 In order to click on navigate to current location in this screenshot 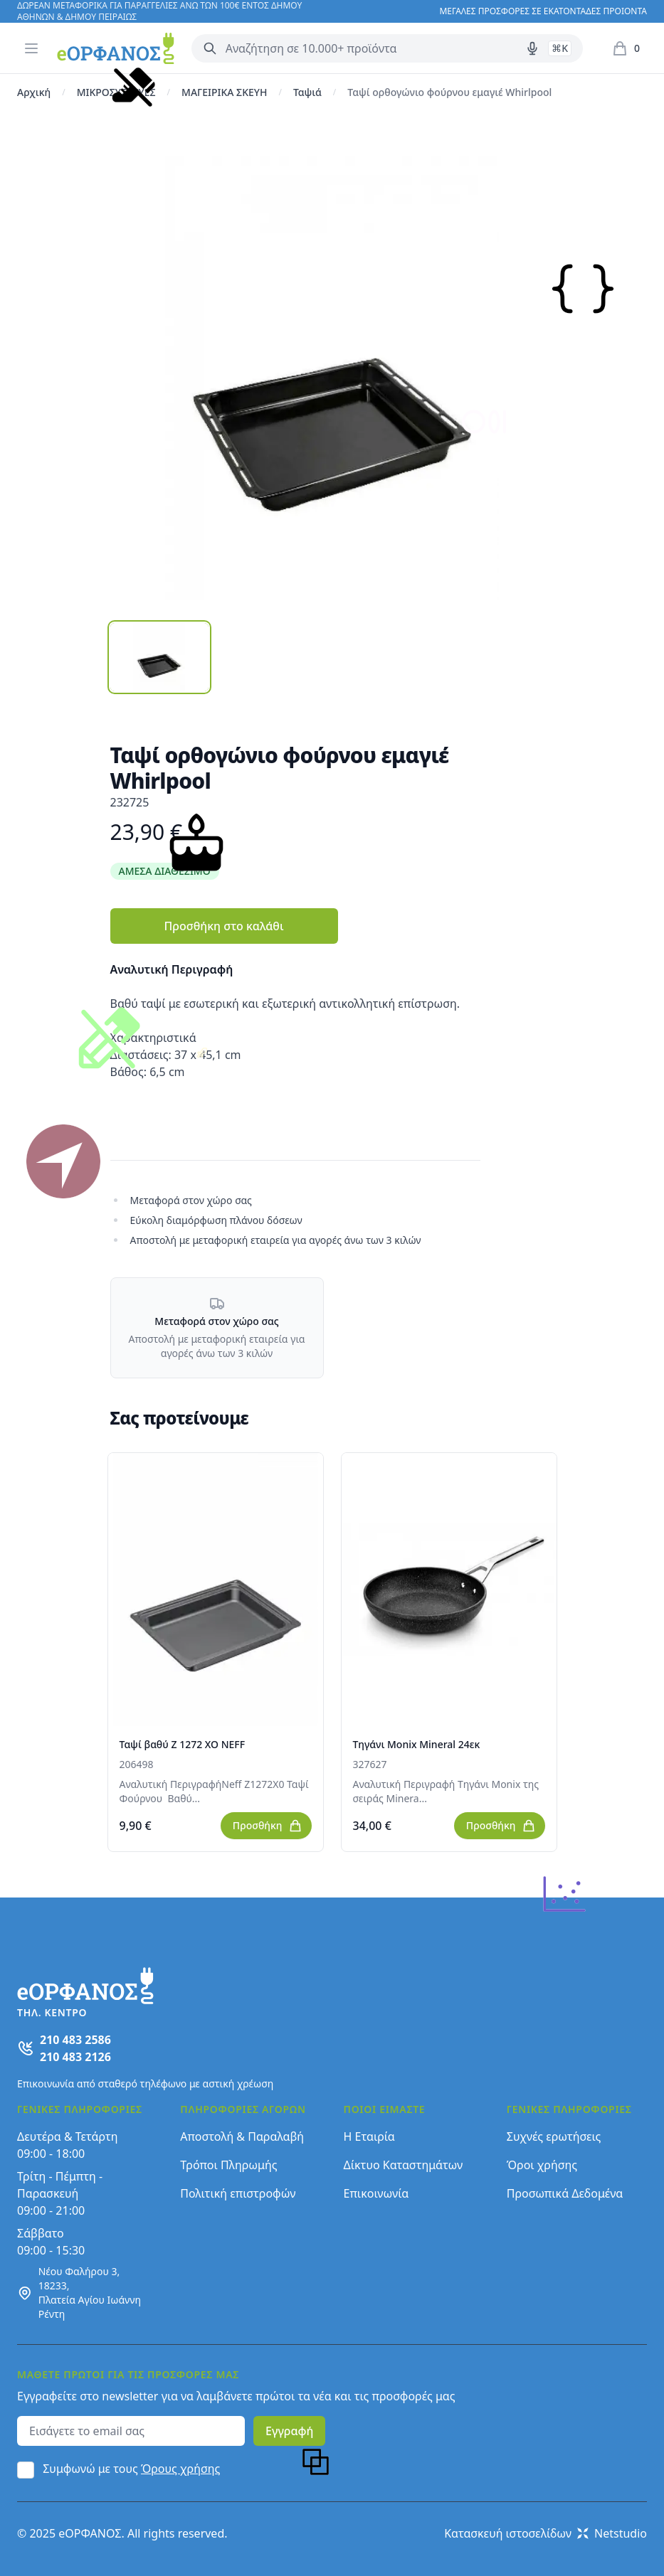, I will do `click(63, 1161)`.